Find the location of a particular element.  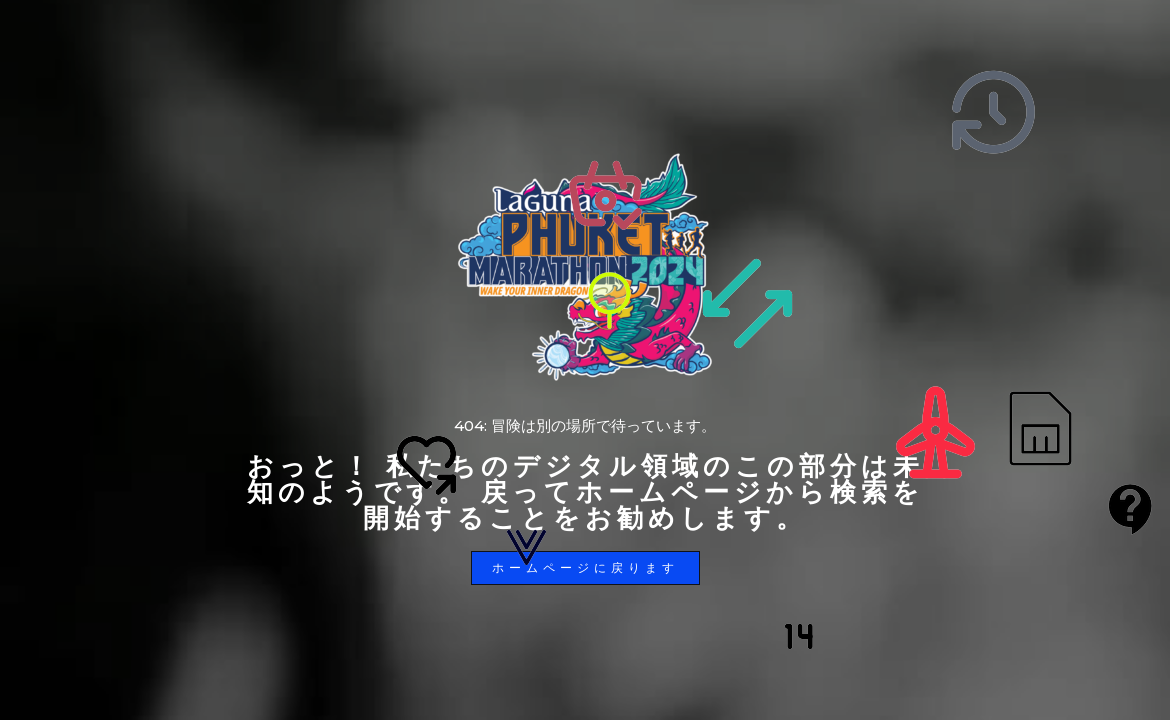

confirm items in your shopping basket is located at coordinates (605, 193).